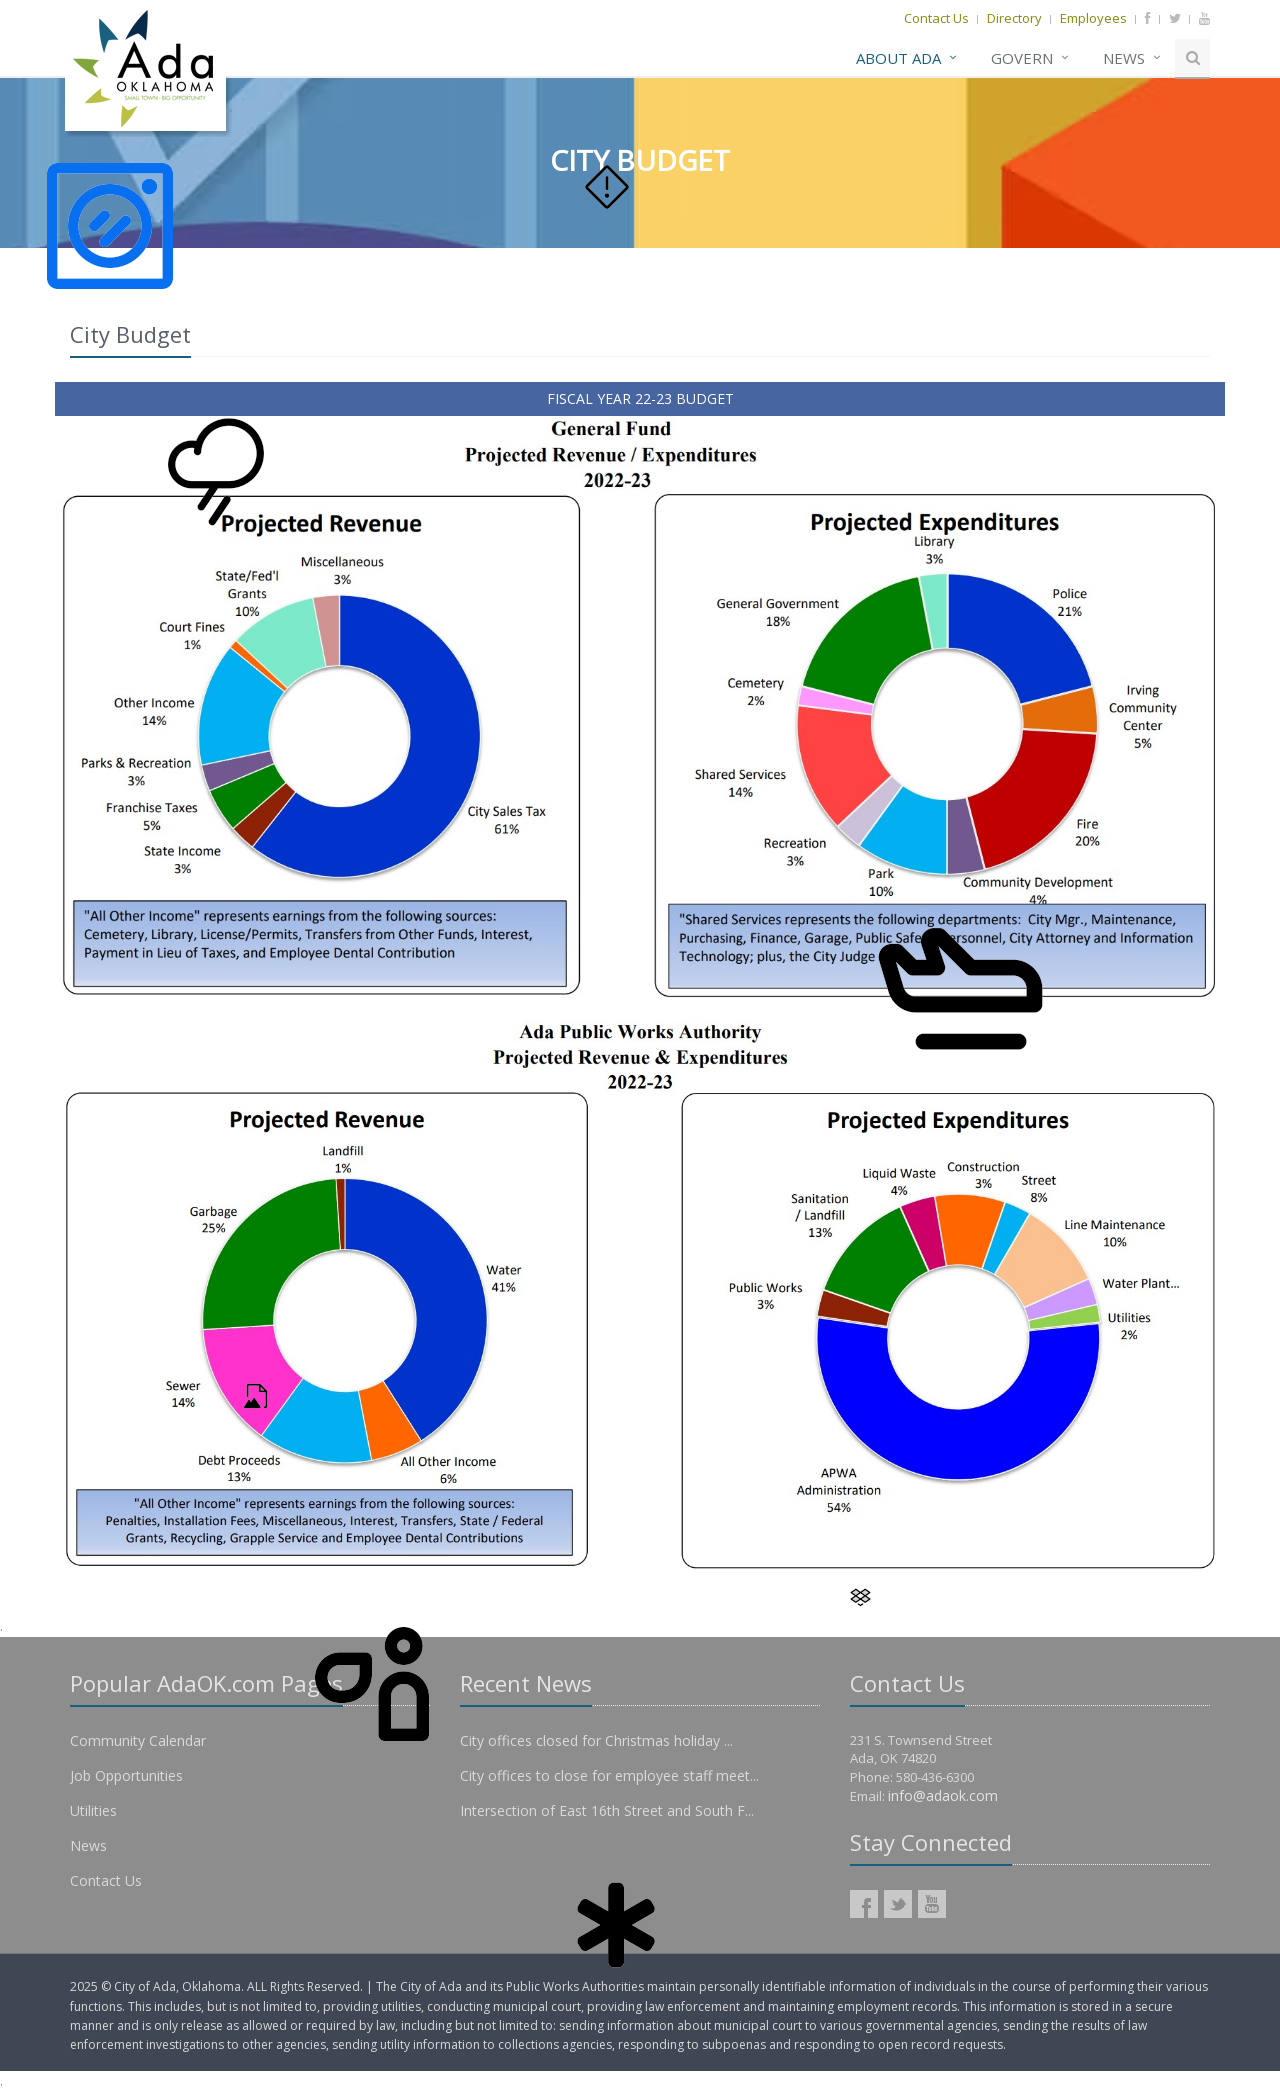 The image size is (1280, 2092). What do you see at coordinates (216, 470) in the screenshot?
I see `view current weather conditions` at bounding box center [216, 470].